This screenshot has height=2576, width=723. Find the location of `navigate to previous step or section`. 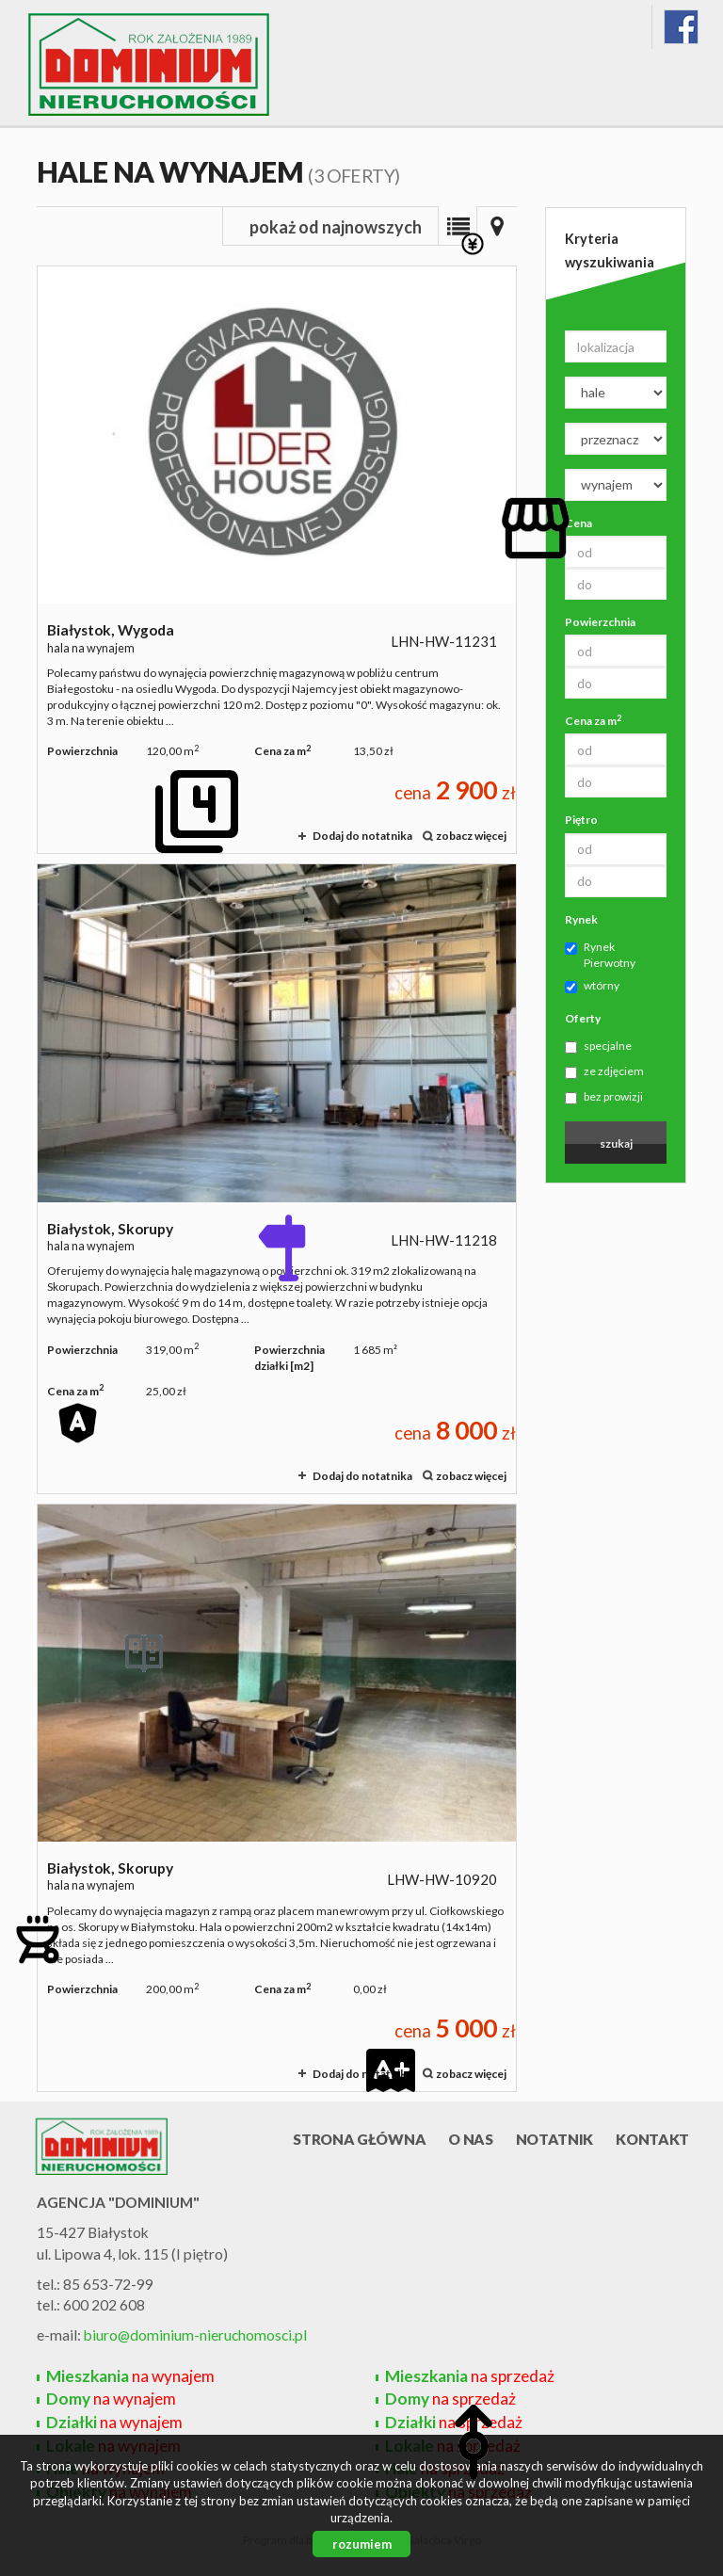

navigate to previous step or section is located at coordinates (281, 1248).